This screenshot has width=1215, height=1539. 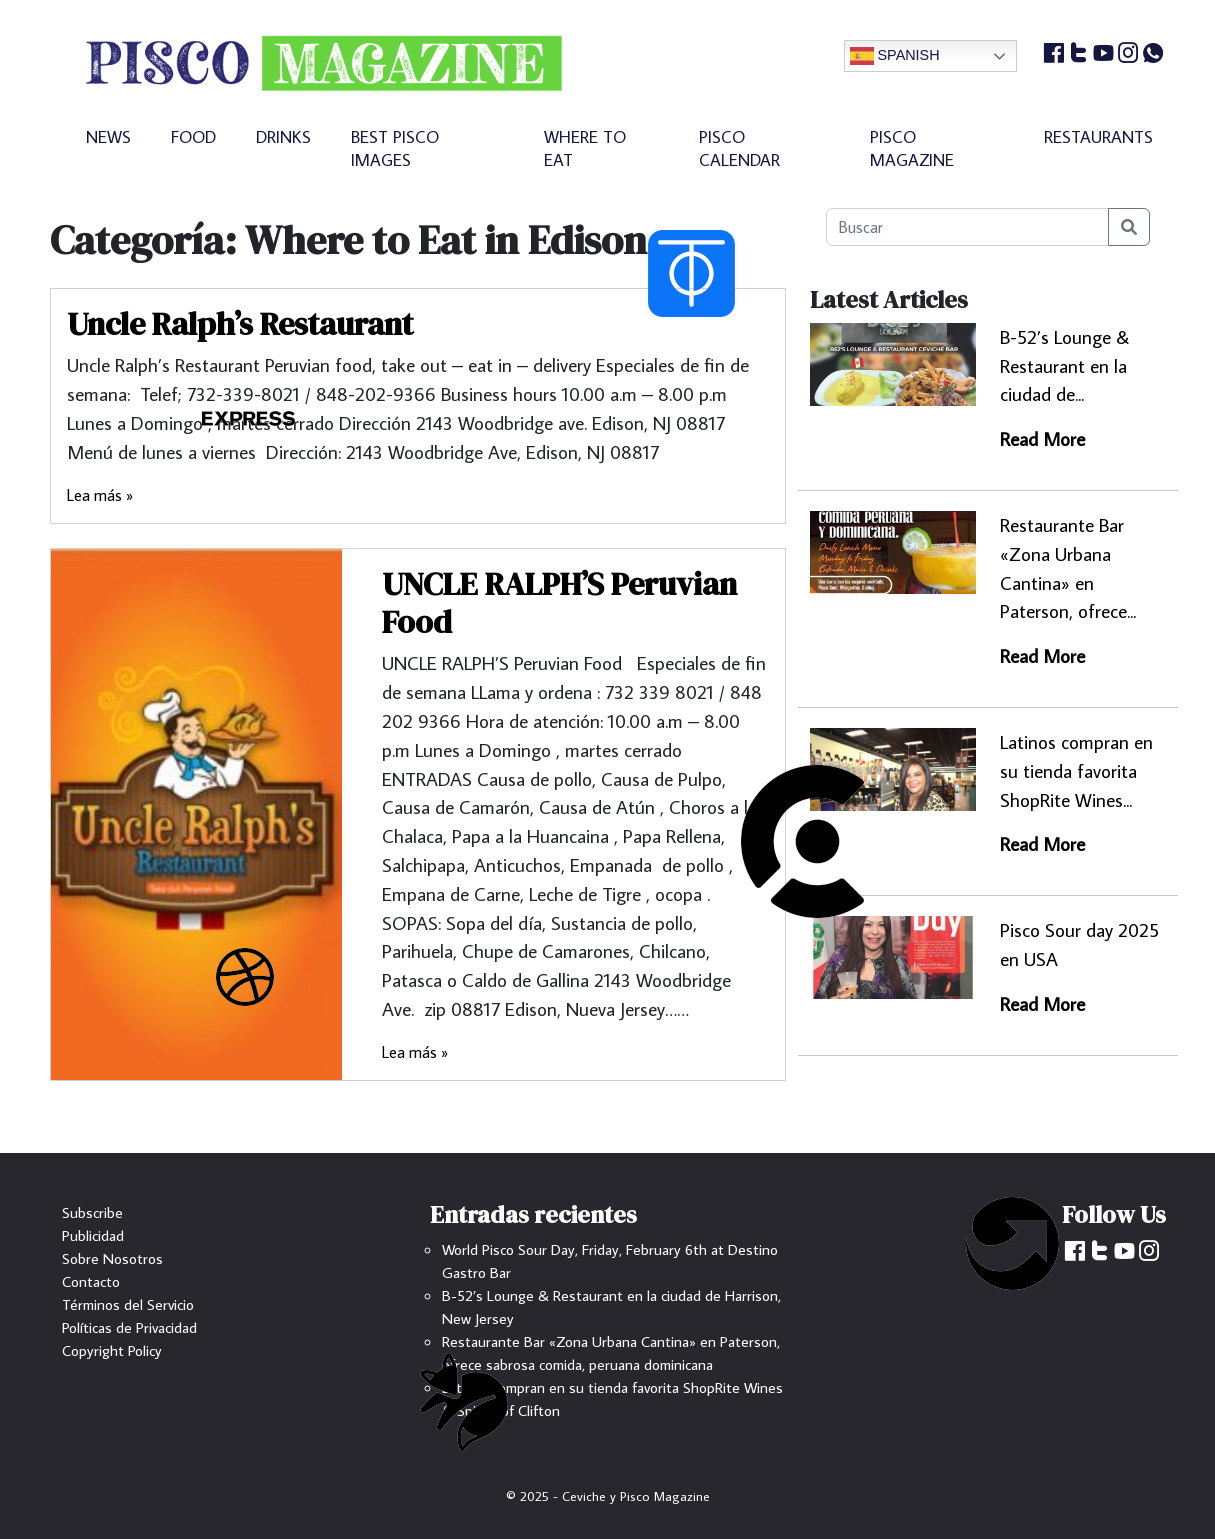 I want to click on clerk authentication service logo, so click(x=802, y=841).